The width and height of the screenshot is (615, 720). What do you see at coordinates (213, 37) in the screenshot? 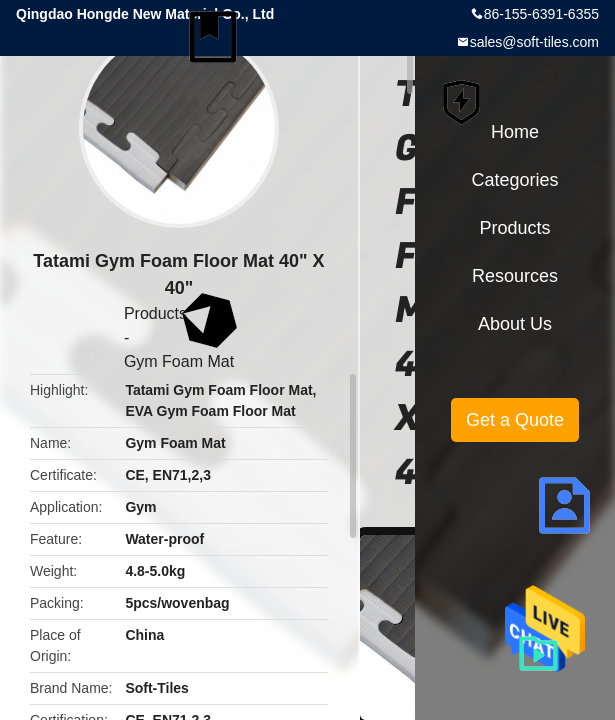
I see `view bookmarked file` at bounding box center [213, 37].